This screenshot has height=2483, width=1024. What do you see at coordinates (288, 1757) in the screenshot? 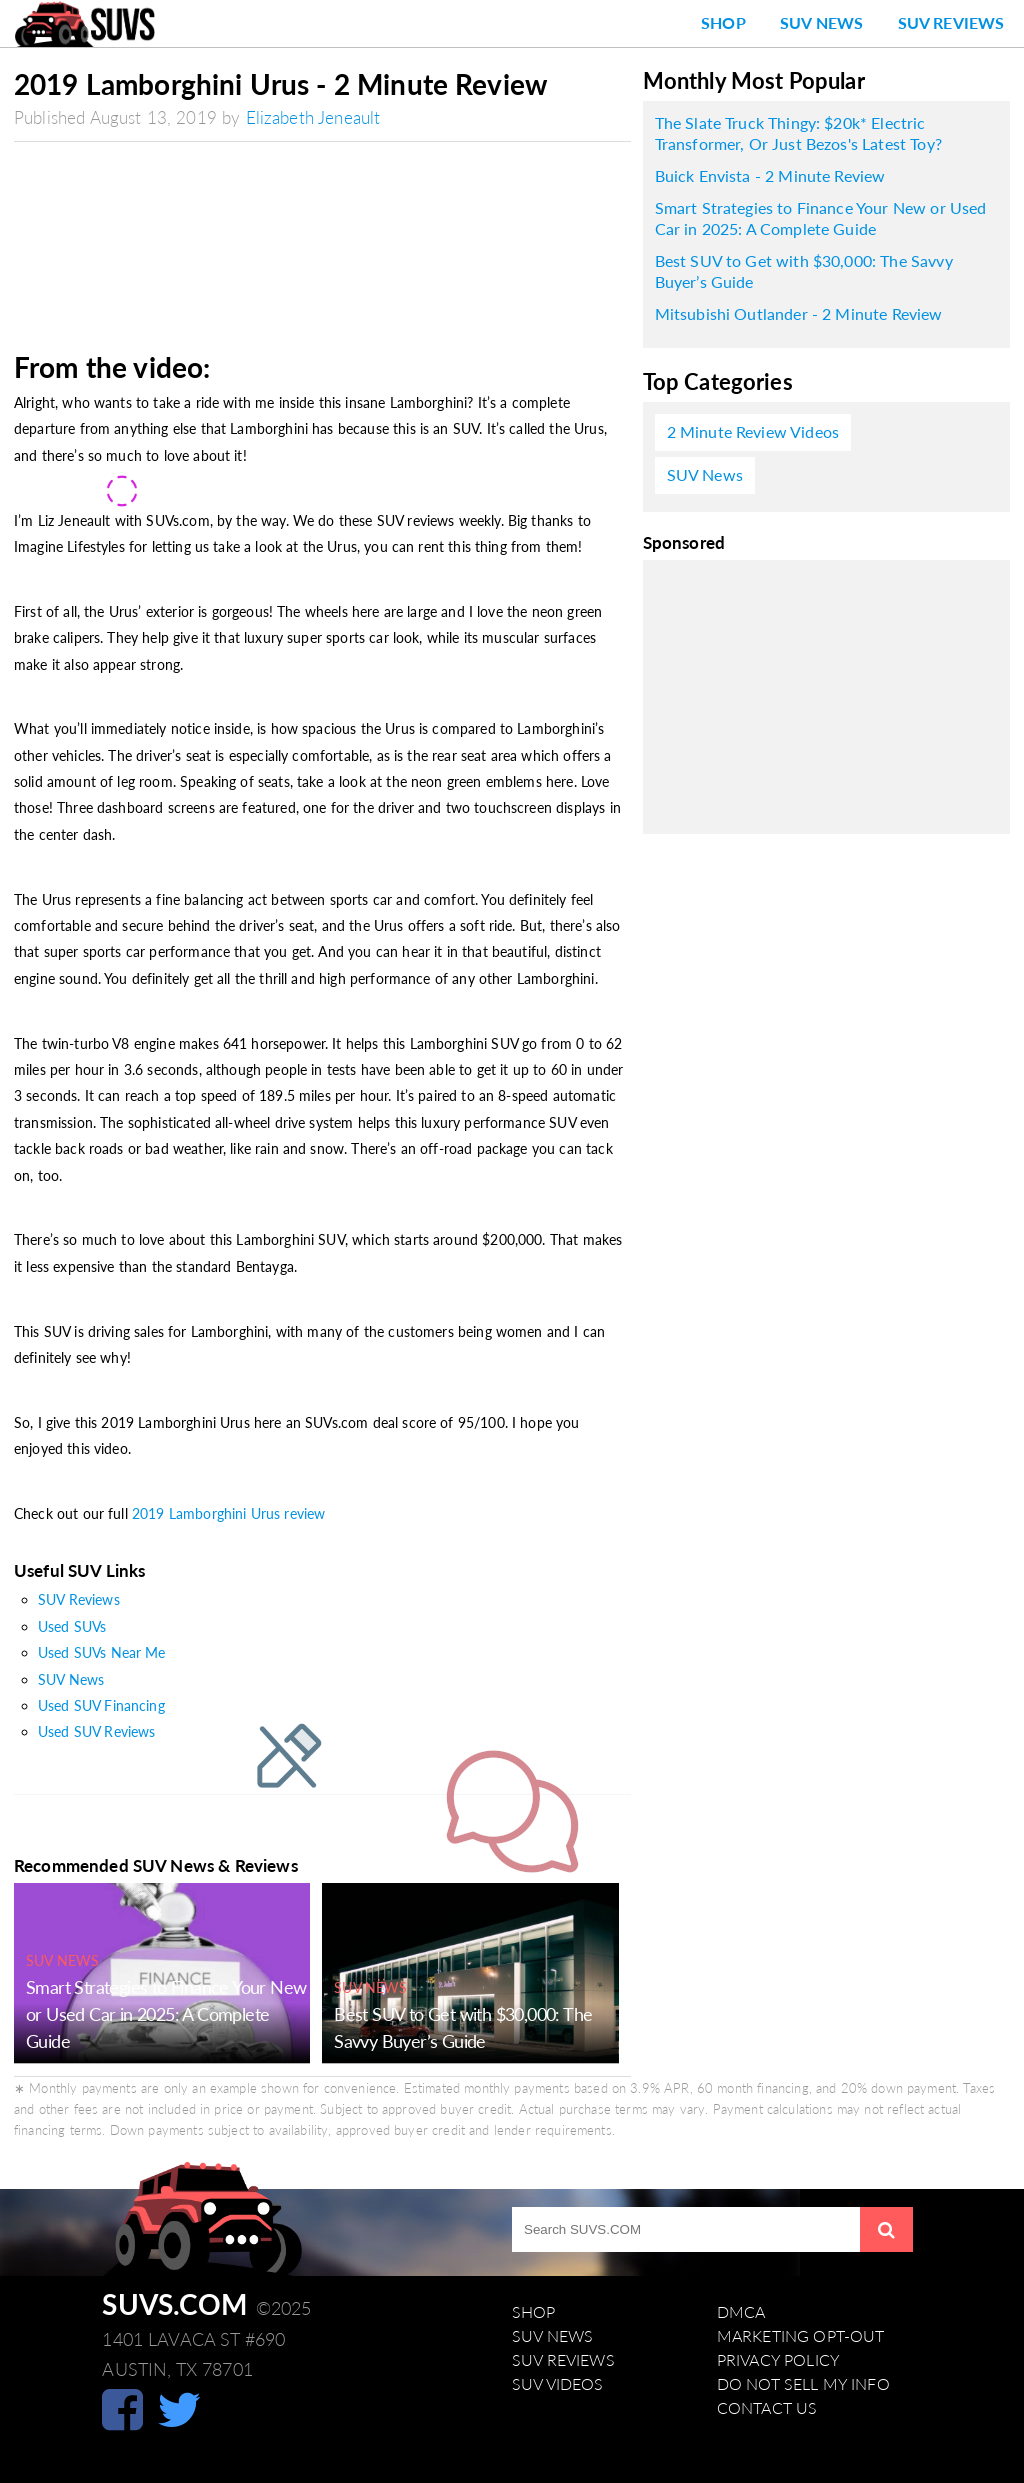
I see `editing is disabled` at bounding box center [288, 1757].